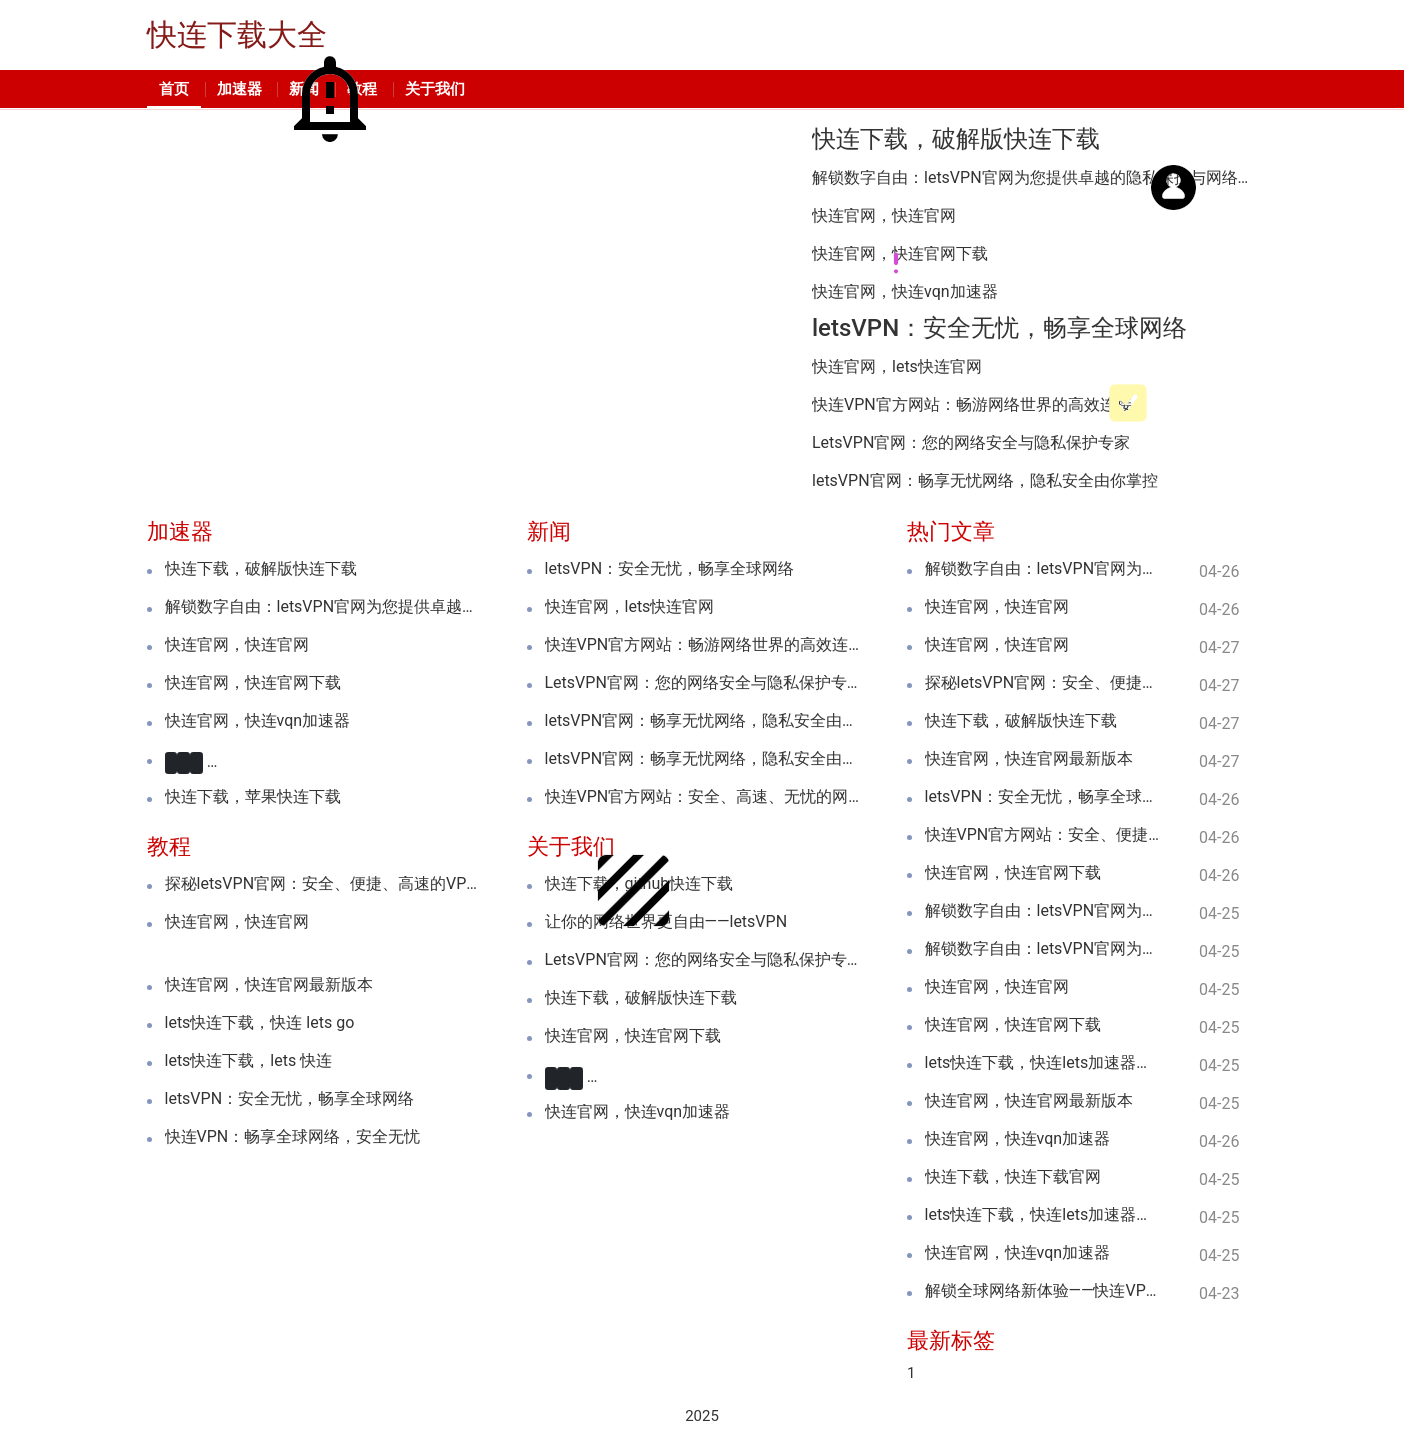  What do you see at coordinates (633, 890) in the screenshot?
I see `apply a texture or pattern overlay` at bounding box center [633, 890].